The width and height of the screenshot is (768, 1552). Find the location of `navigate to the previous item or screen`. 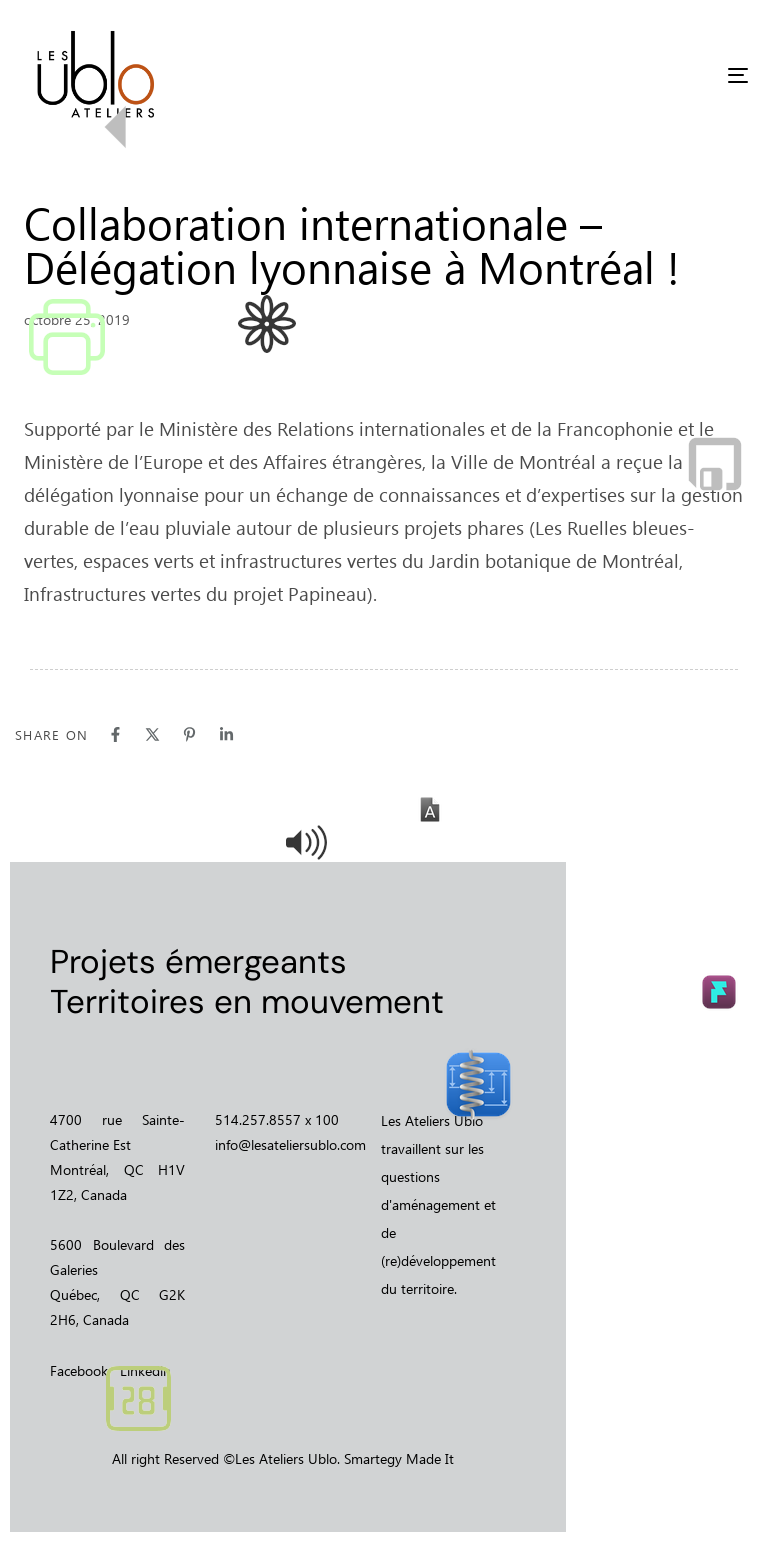

navigate to the previous item or screen is located at coordinates (117, 127).